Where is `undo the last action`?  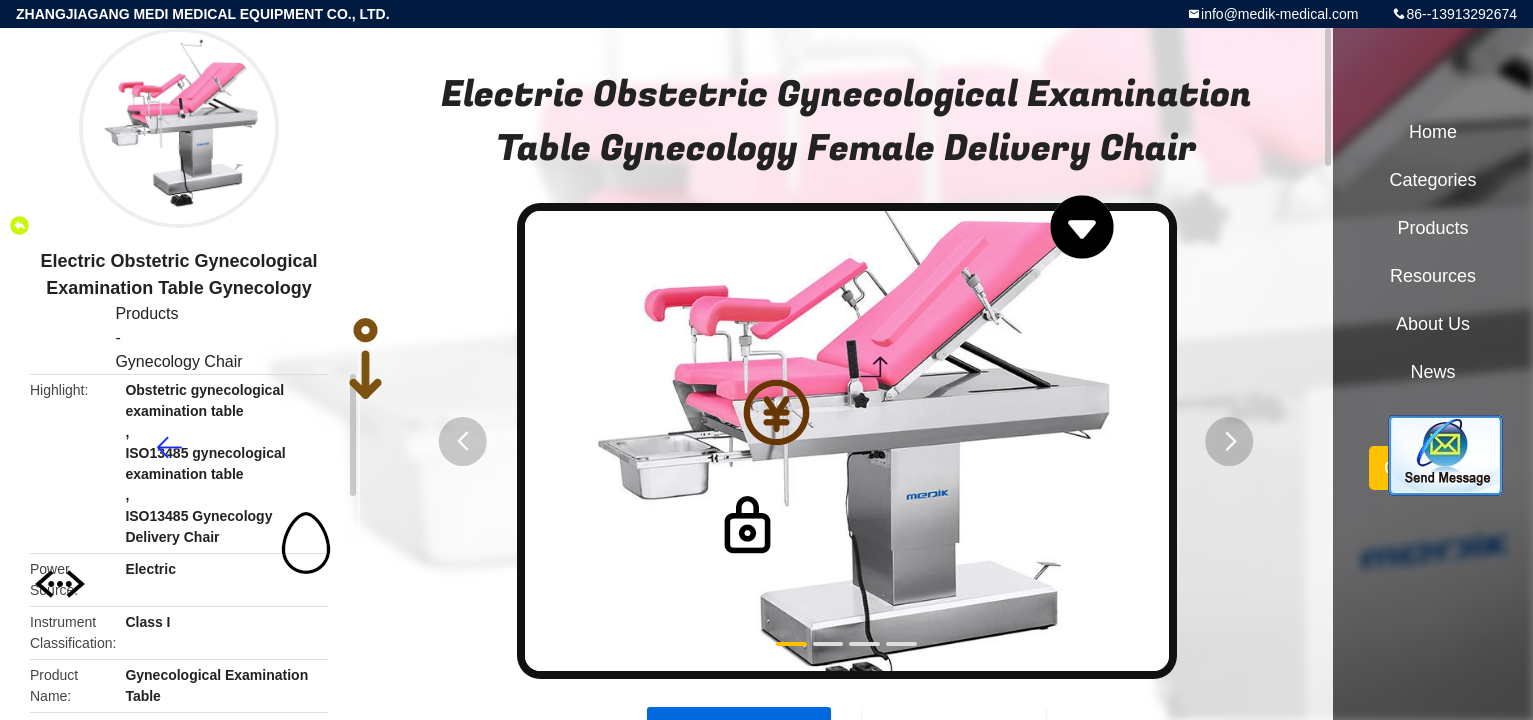
undo the last action is located at coordinates (19, 225).